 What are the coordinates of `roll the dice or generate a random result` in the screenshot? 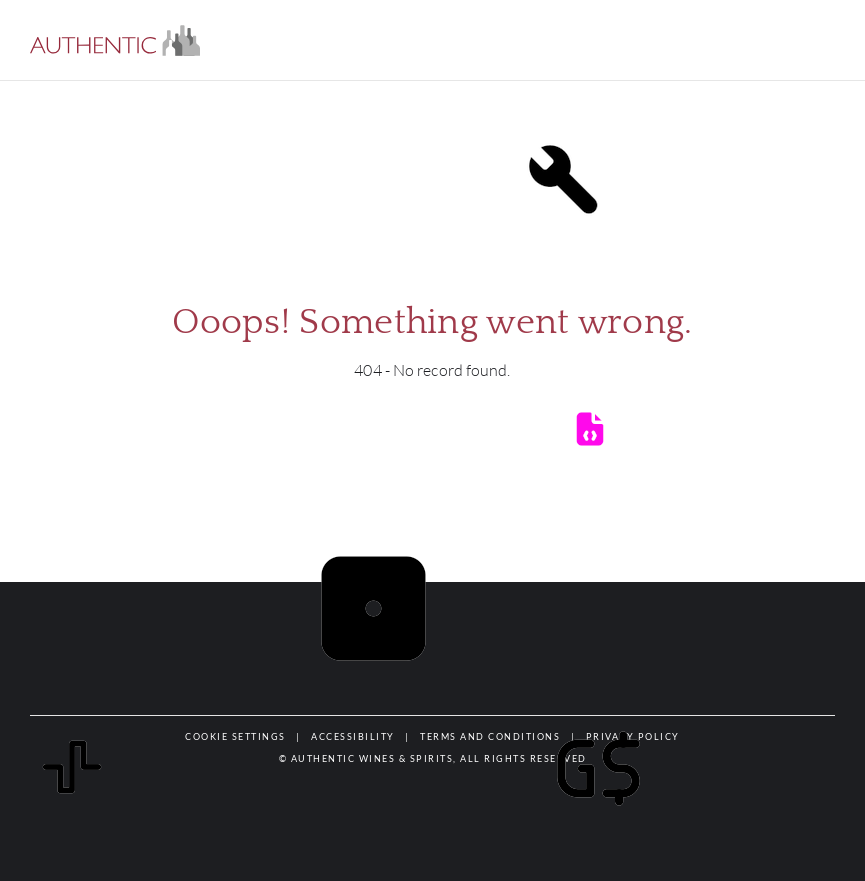 It's located at (373, 608).